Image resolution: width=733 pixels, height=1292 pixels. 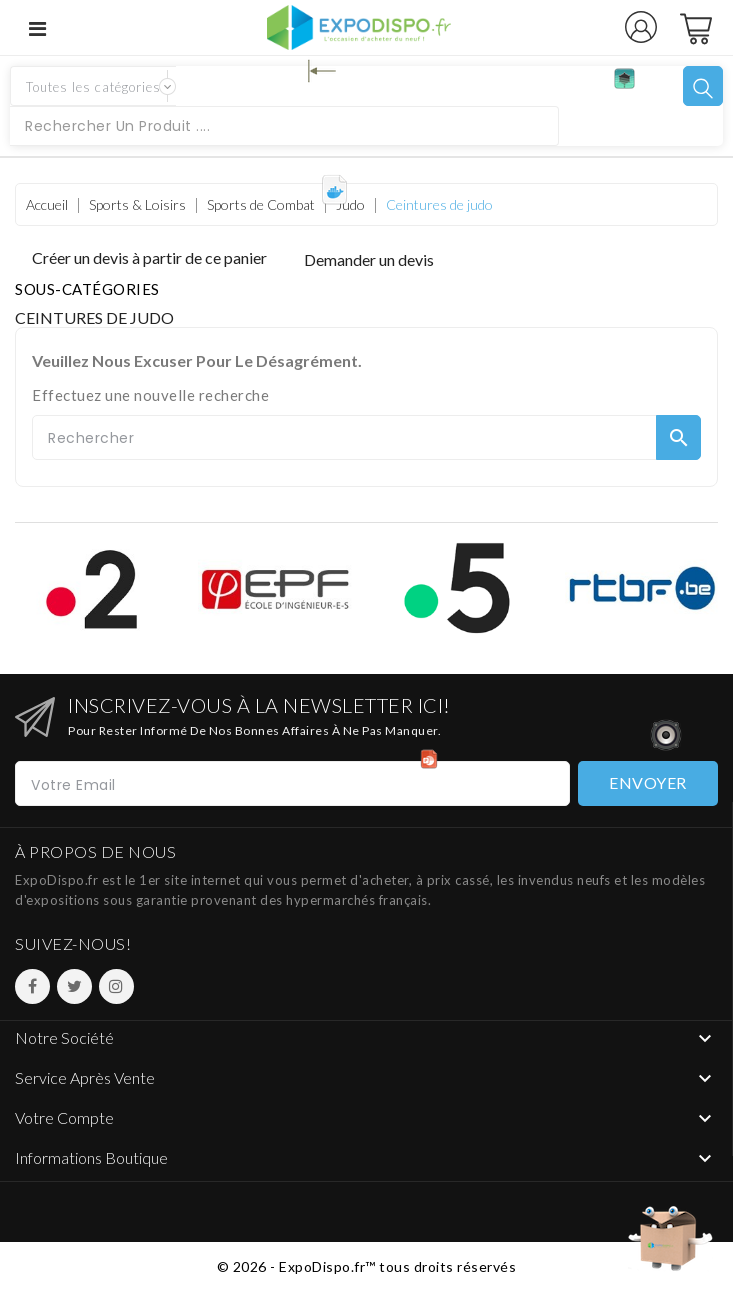 I want to click on adjust speaker or audio output volume, so click(x=666, y=735).